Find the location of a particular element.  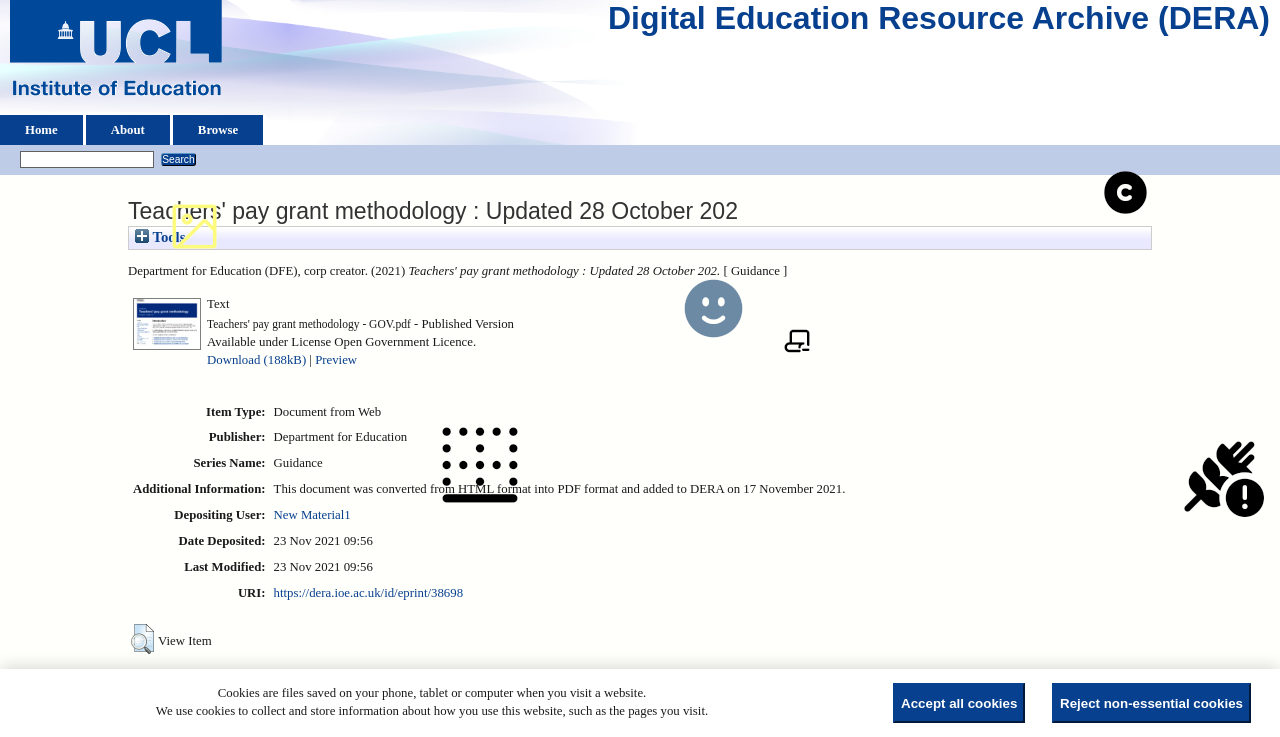

indicates a crop or grain alert is located at coordinates (1221, 474).